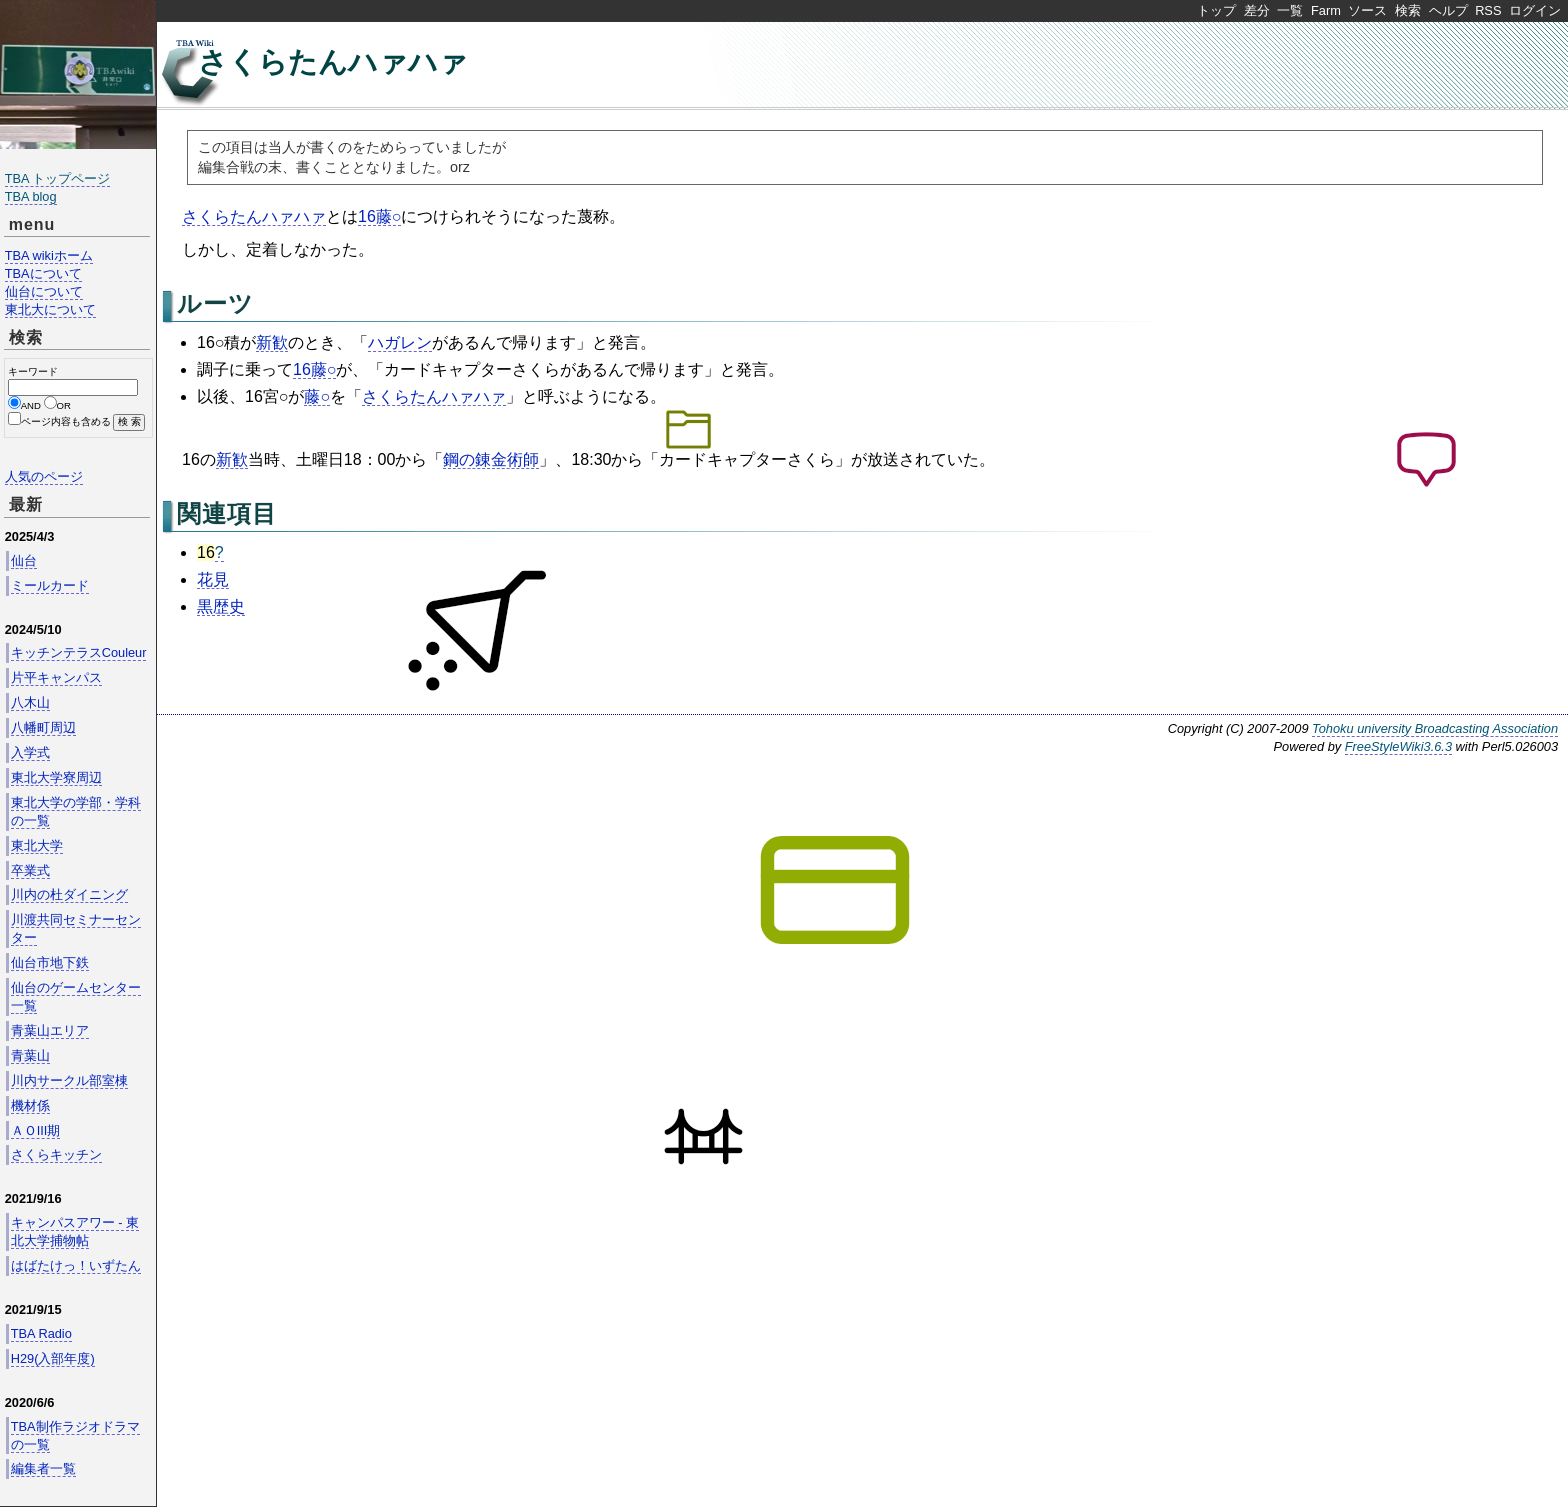 Image resolution: width=1568 pixels, height=1507 pixels. What do you see at coordinates (1426, 459) in the screenshot?
I see `open chat or messaging` at bounding box center [1426, 459].